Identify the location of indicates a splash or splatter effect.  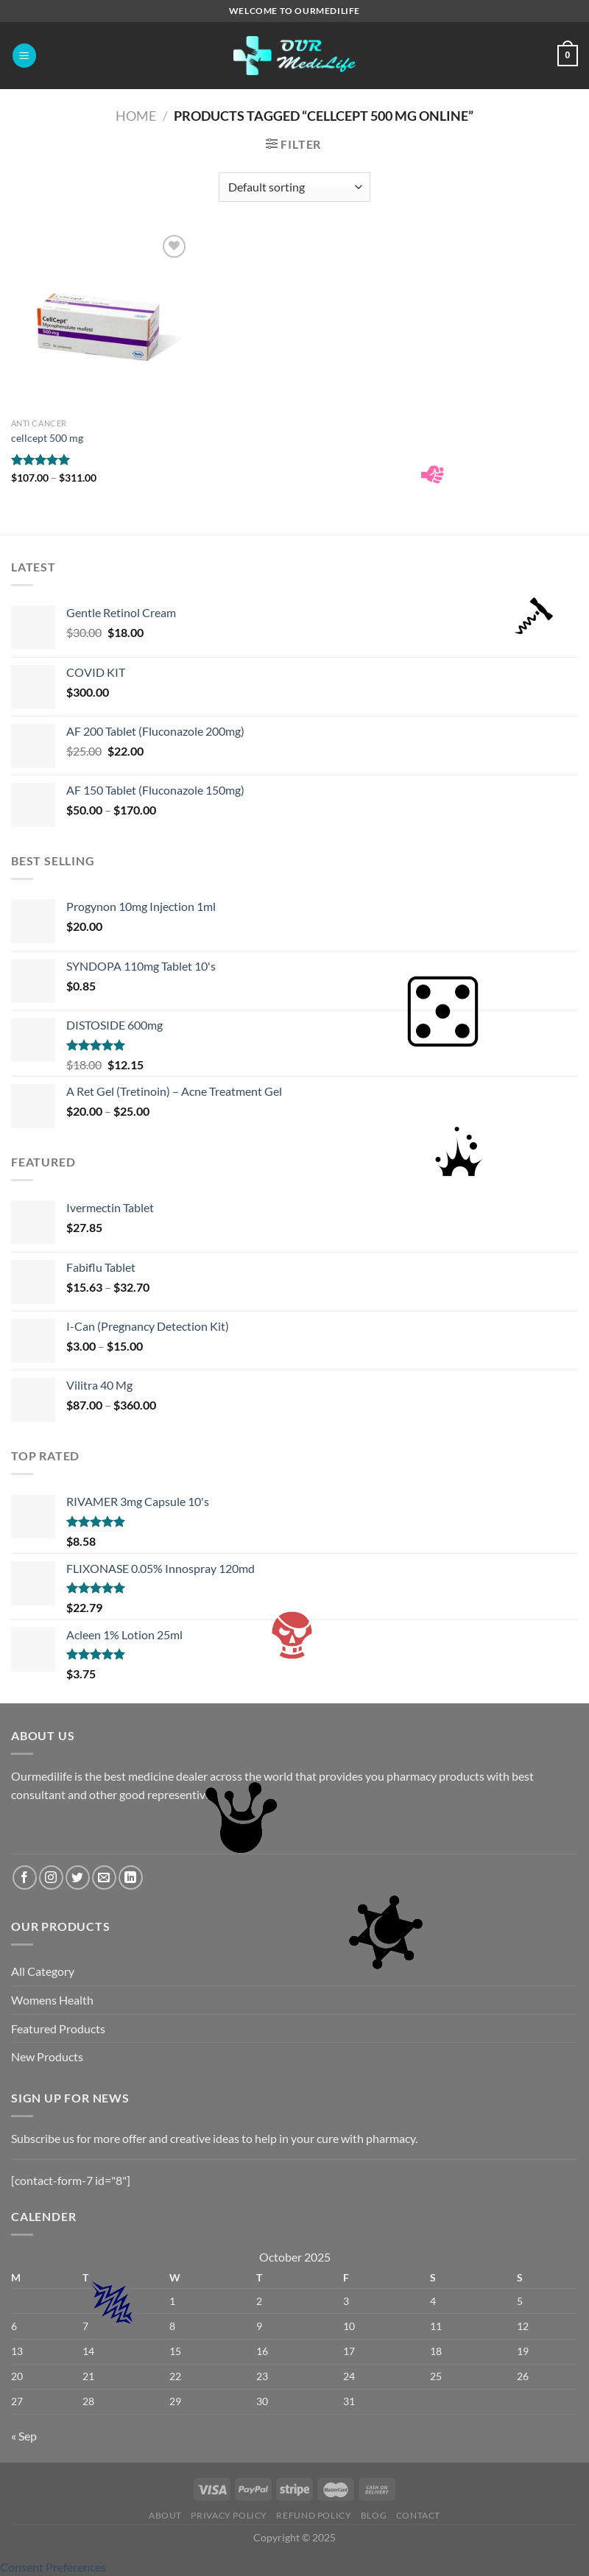
(241, 1817).